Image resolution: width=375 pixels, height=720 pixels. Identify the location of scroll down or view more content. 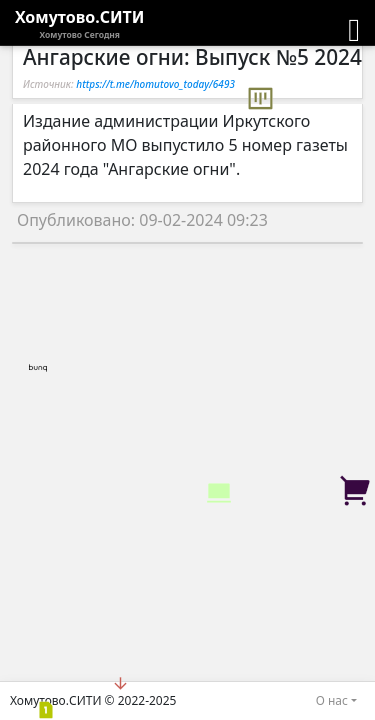
(120, 683).